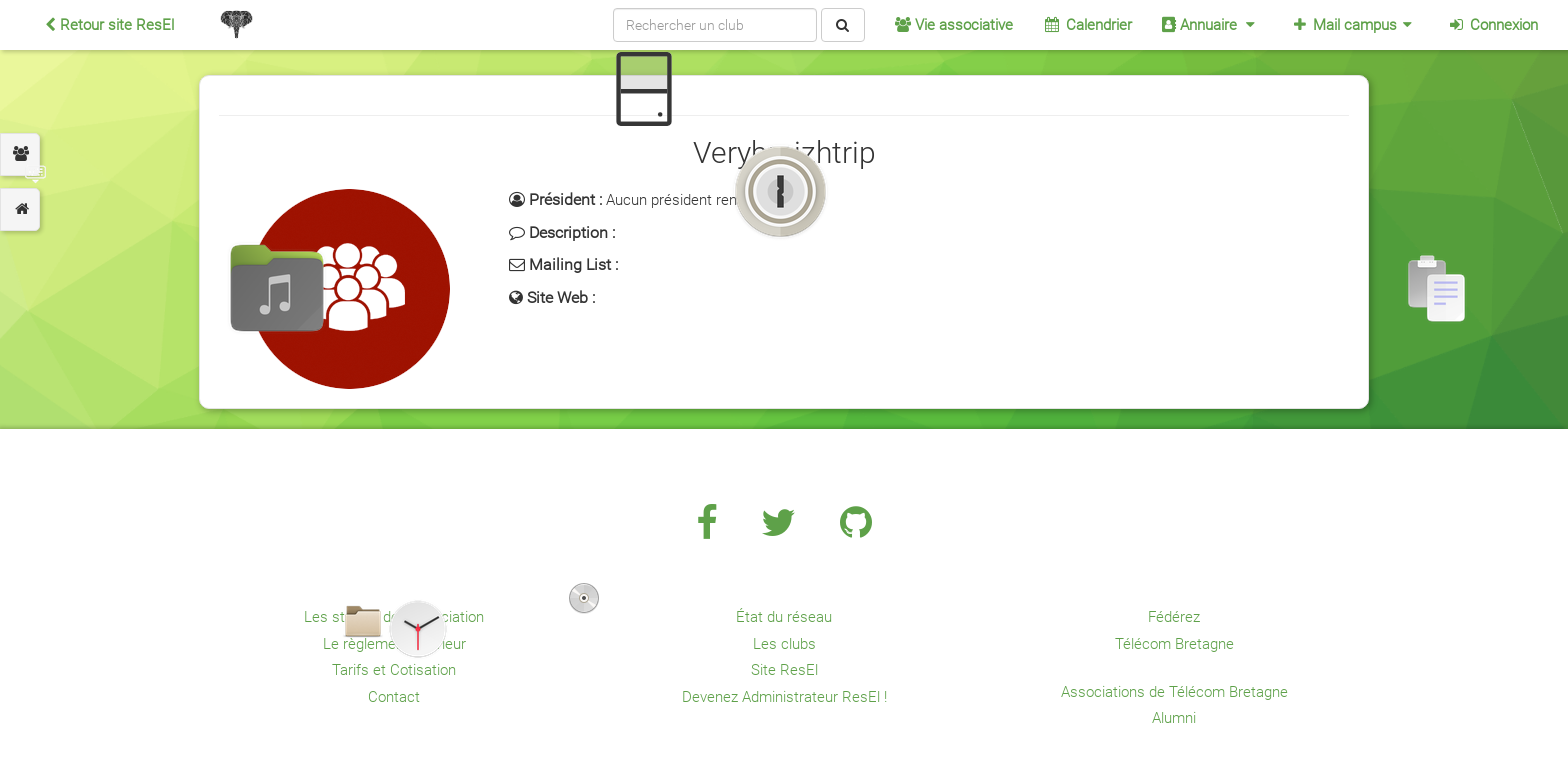  Describe the element at coordinates (418, 629) in the screenshot. I see `access date and time settings` at that location.